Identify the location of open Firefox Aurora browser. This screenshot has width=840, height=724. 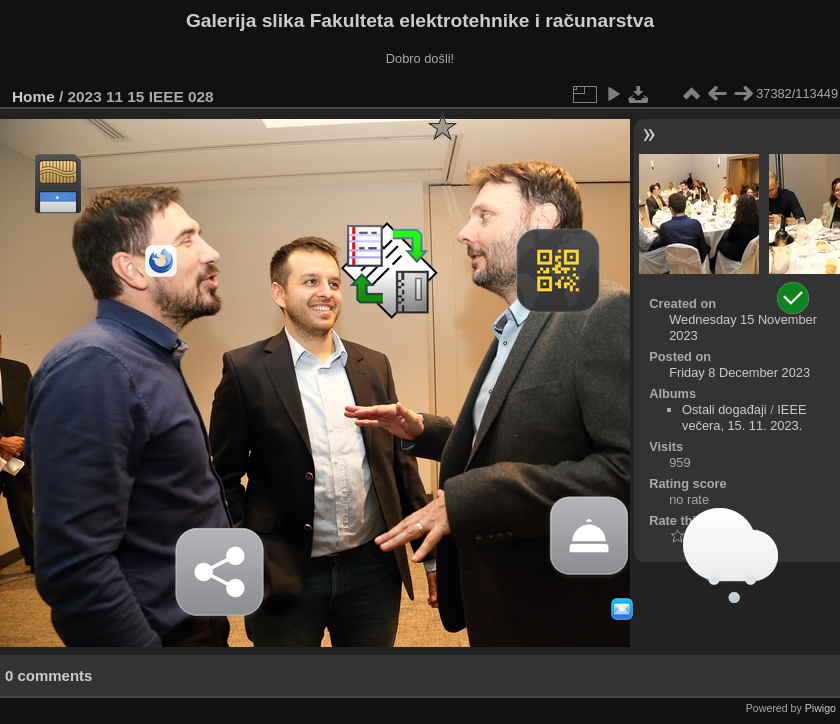
(161, 261).